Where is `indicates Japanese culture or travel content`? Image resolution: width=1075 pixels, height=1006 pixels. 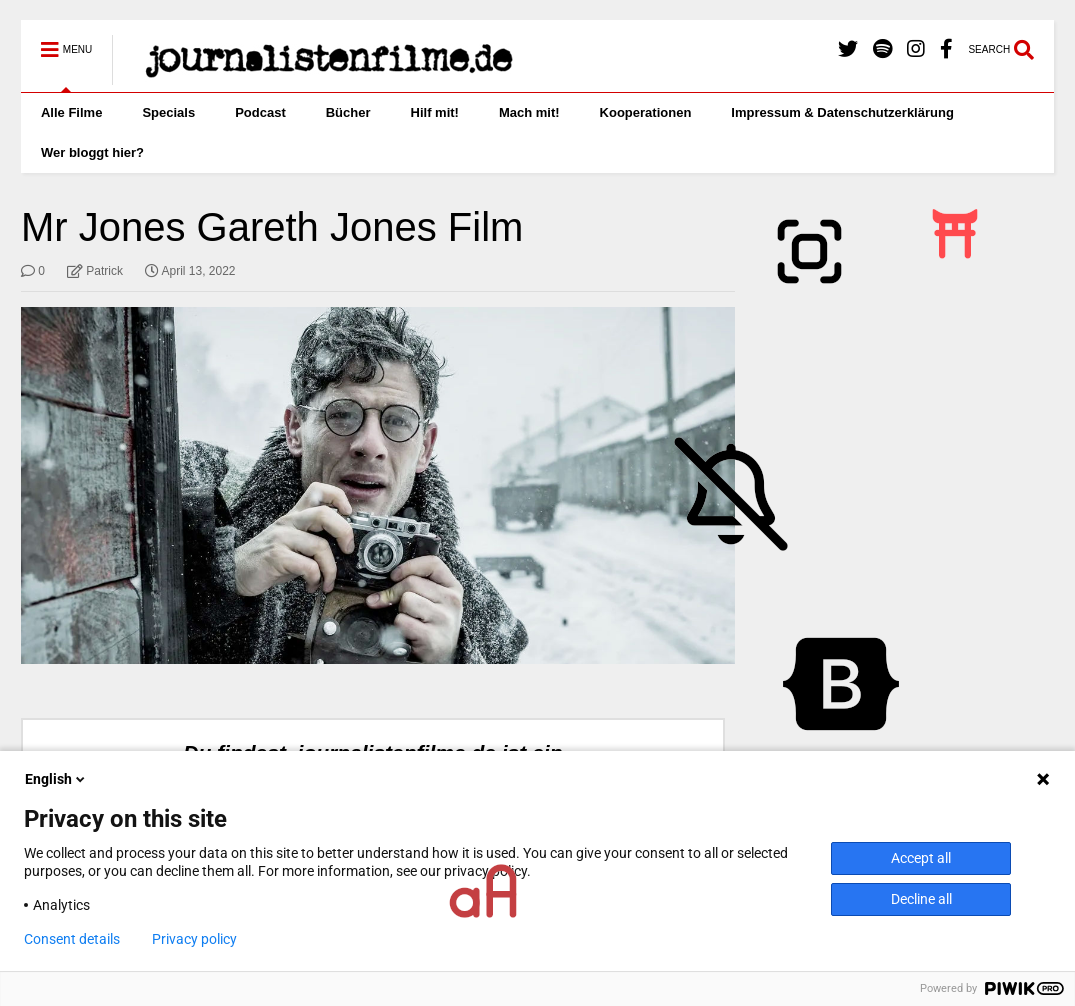
indicates Japanese culture or travel content is located at coordinates (955, 233).